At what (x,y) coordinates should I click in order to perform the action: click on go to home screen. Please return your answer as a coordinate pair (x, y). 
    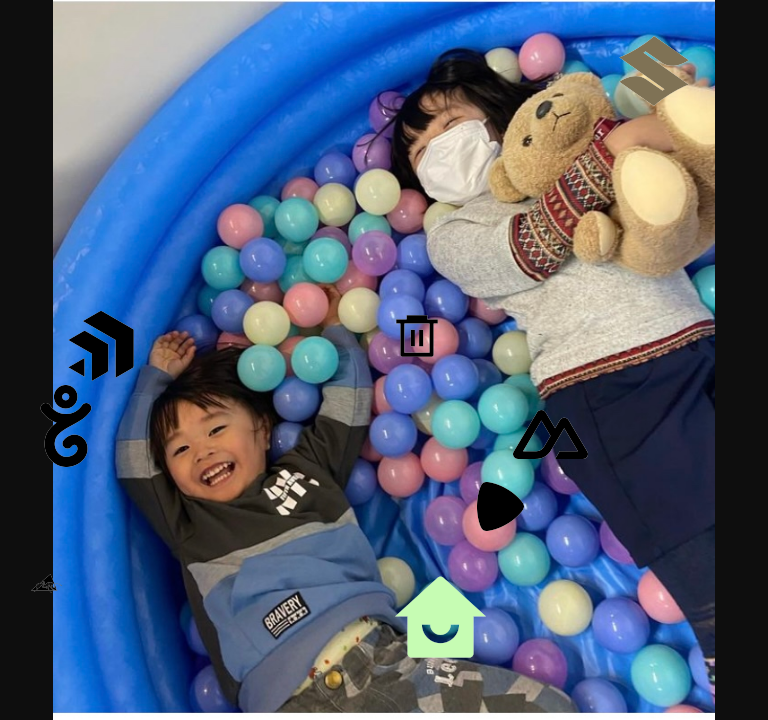
    Looking at the image, I should click on (440, 620).